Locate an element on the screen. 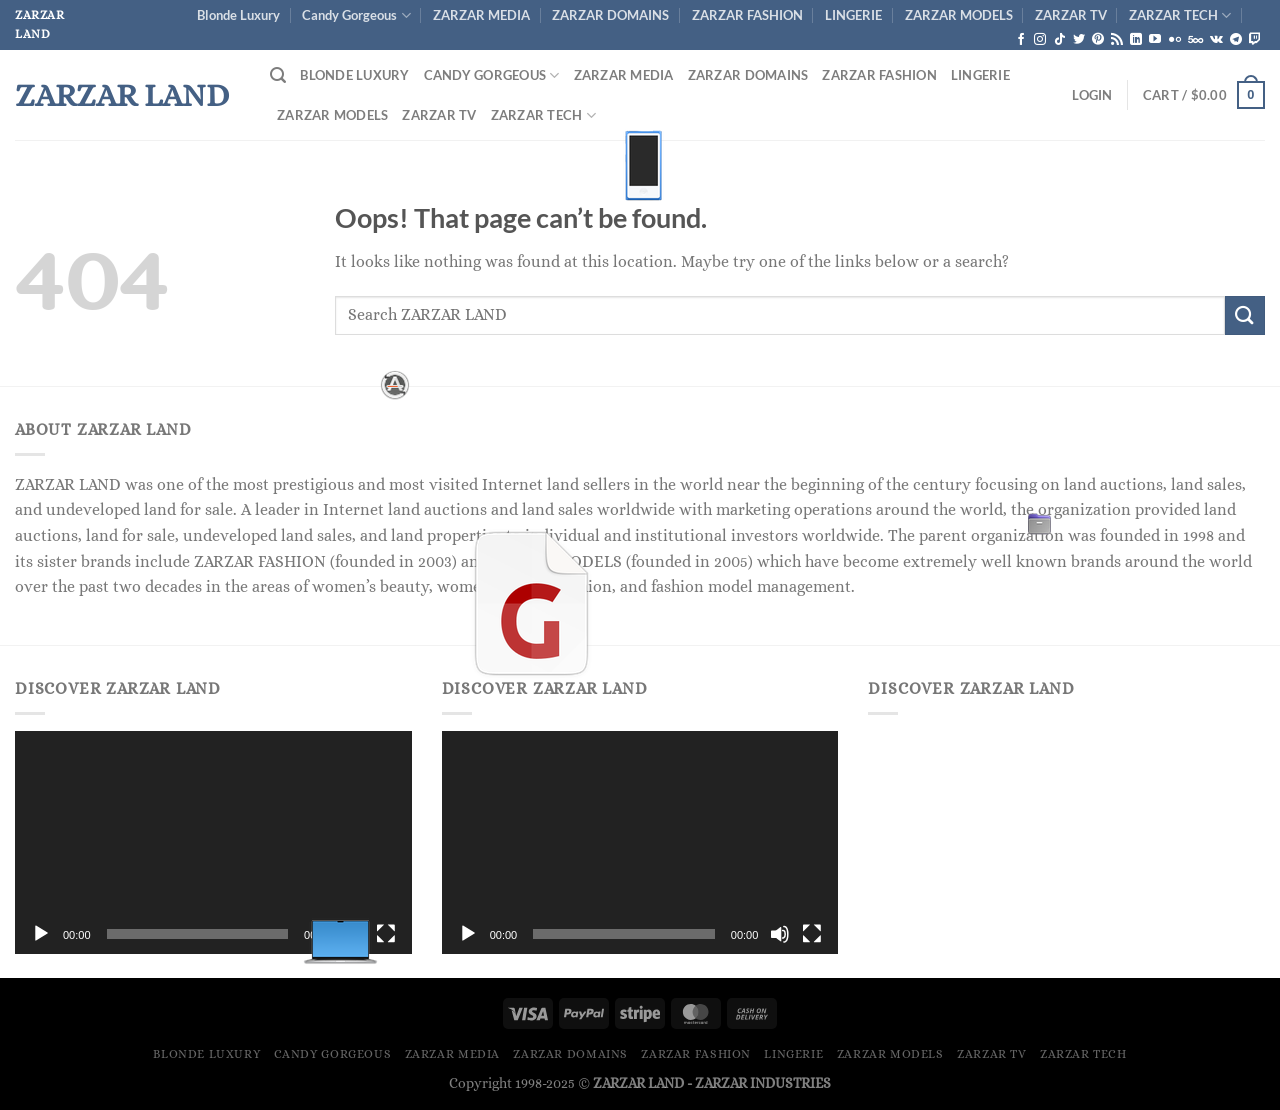 The height and width of the screenshot is (1110, 1280). check for available system updates is located at coordinates (395, 385).